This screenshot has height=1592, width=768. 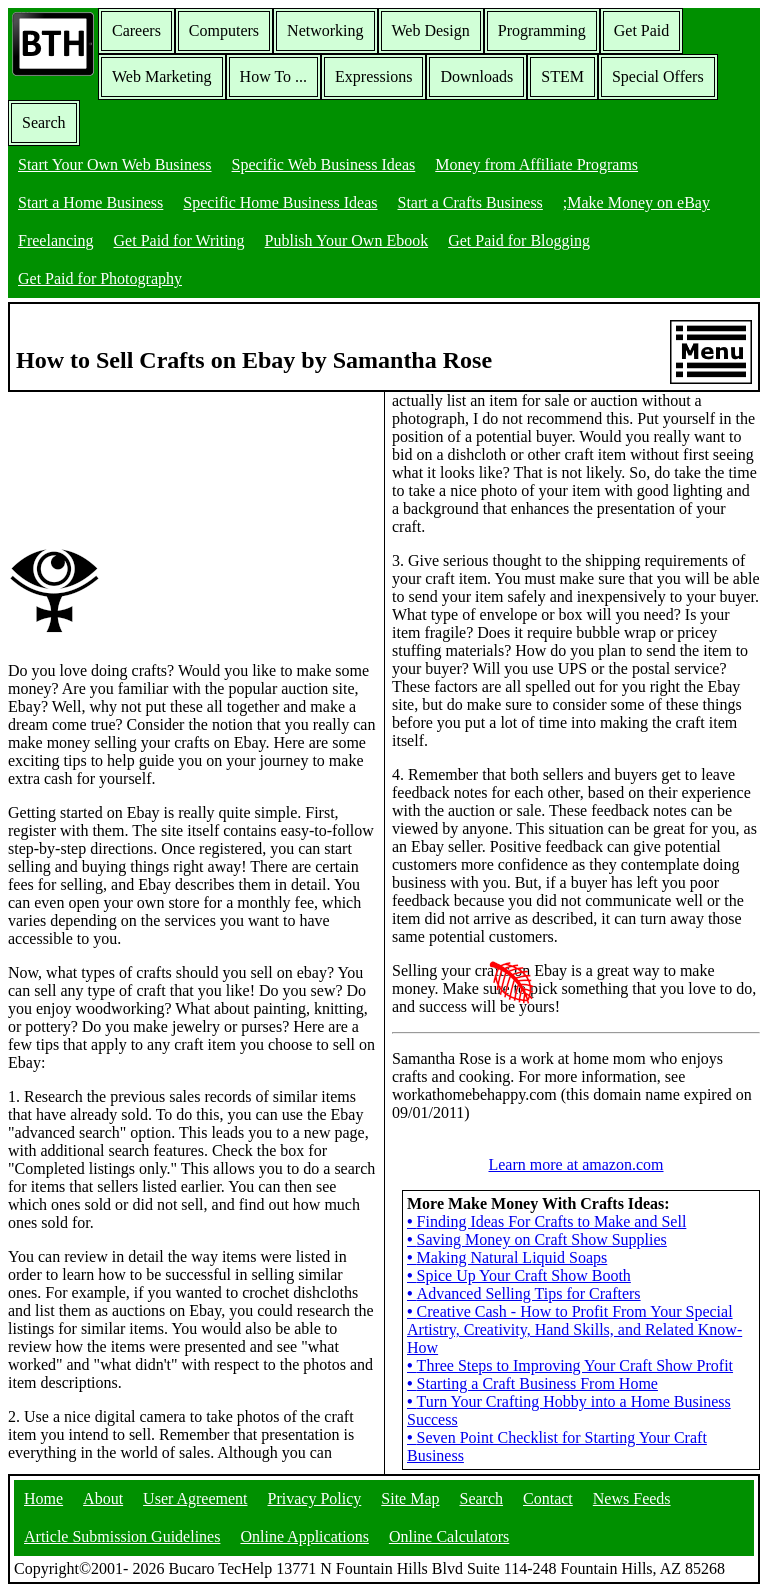 I want to click on view templar or crusader faction details, so click(x=55, y=587).